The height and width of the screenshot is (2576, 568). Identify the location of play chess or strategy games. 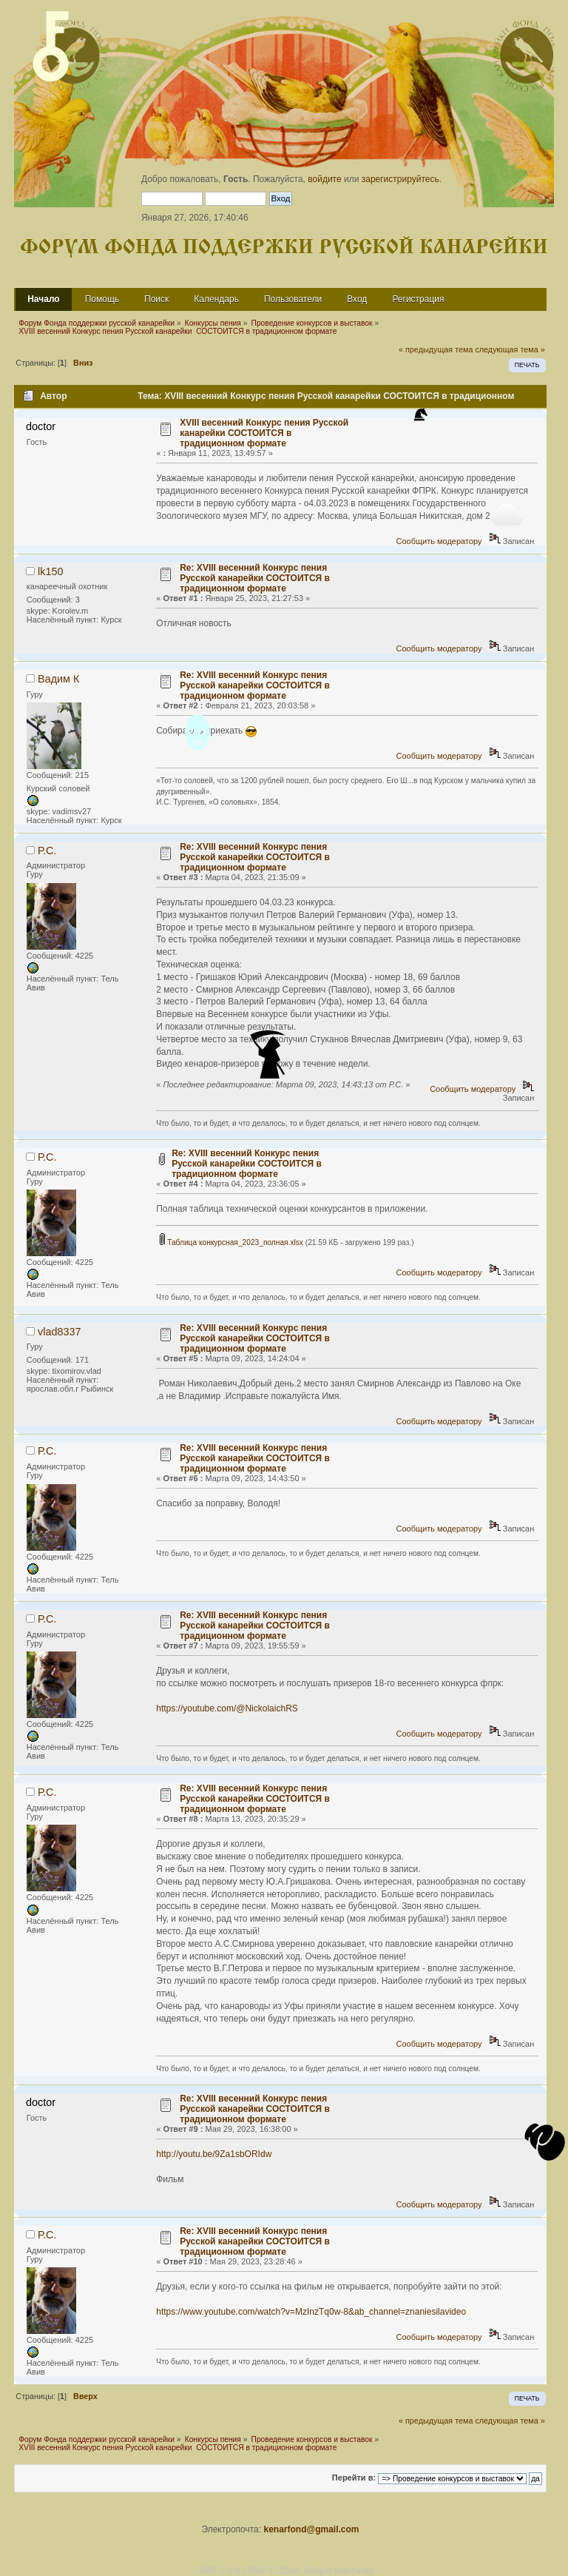
(421, 413).